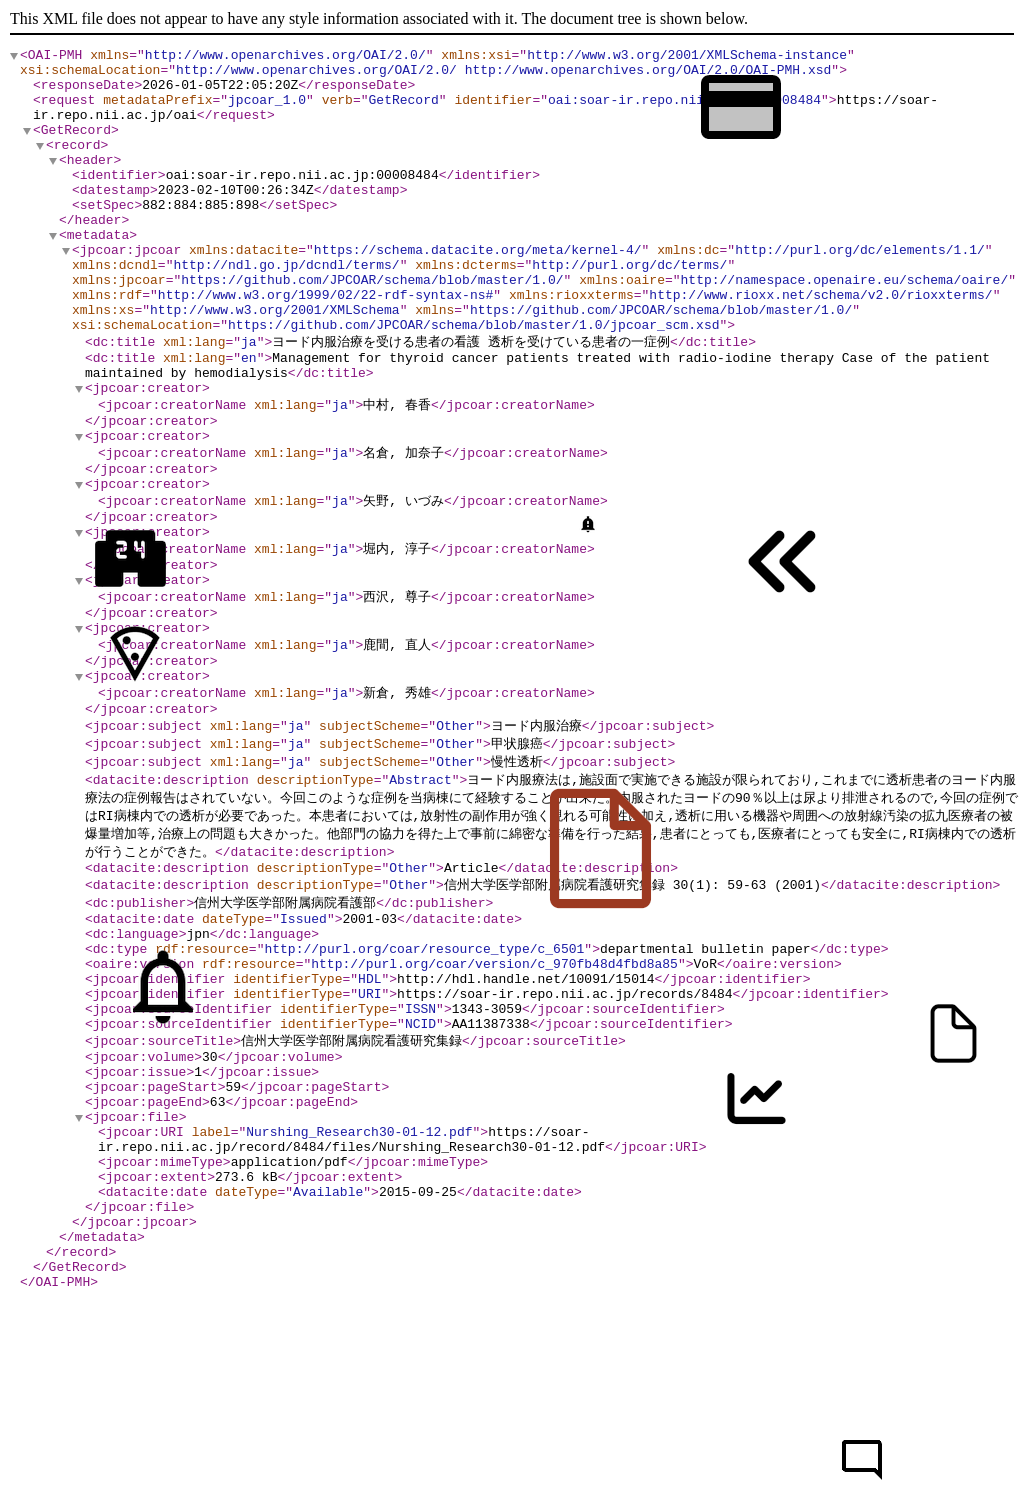 This screenshot has width=1024, height=1489. I want to click on find nearby convenience stores, so click(130, 558).